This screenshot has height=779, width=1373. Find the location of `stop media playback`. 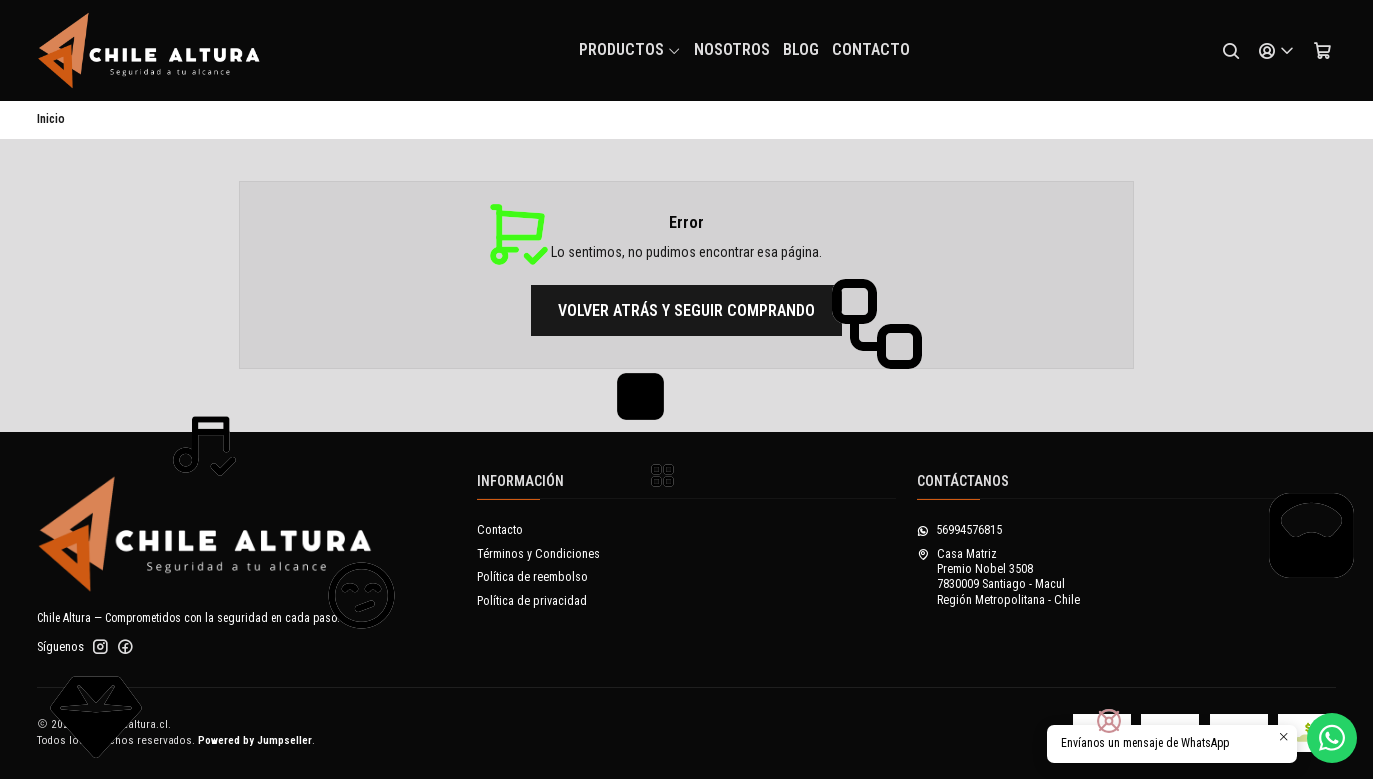

stop media playback is located at coordinates (640, 396).